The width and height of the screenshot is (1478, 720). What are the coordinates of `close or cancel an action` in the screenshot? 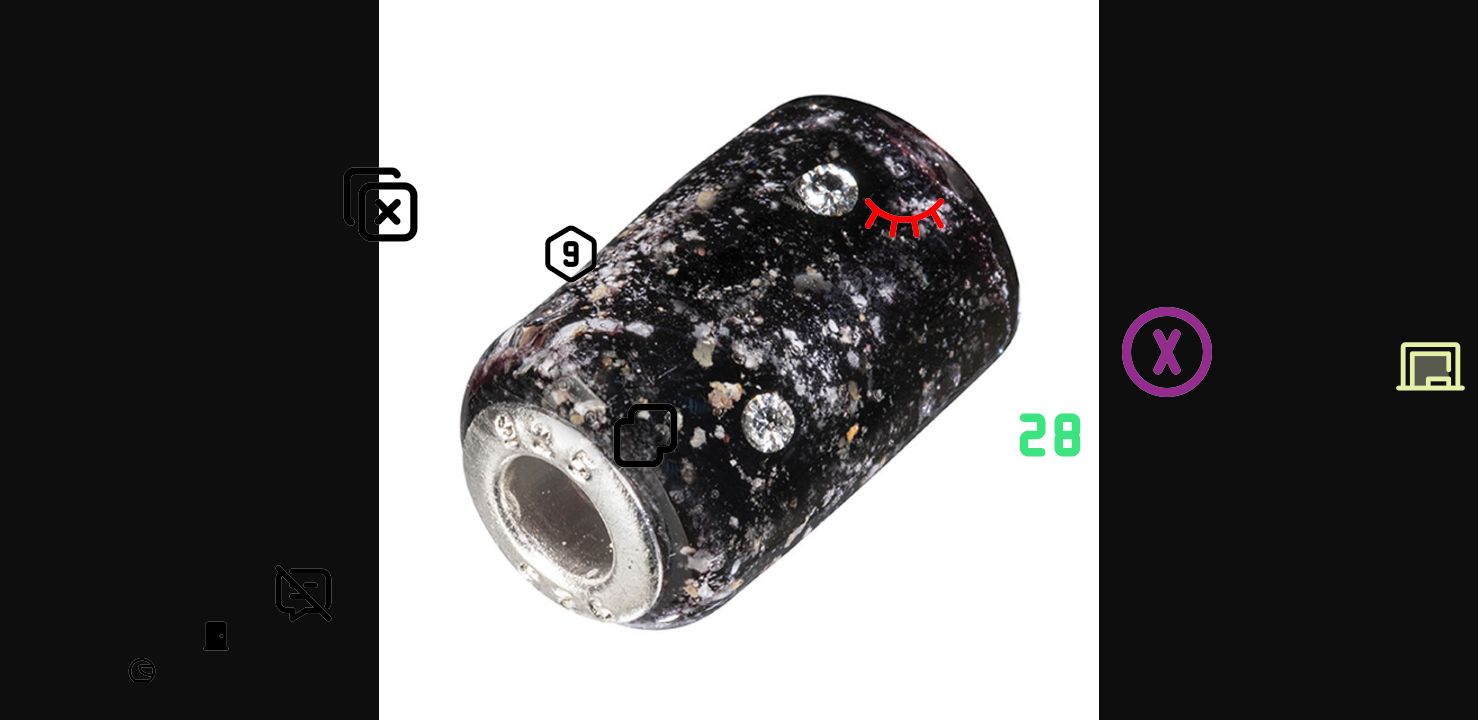 It's located at (1167, 352).